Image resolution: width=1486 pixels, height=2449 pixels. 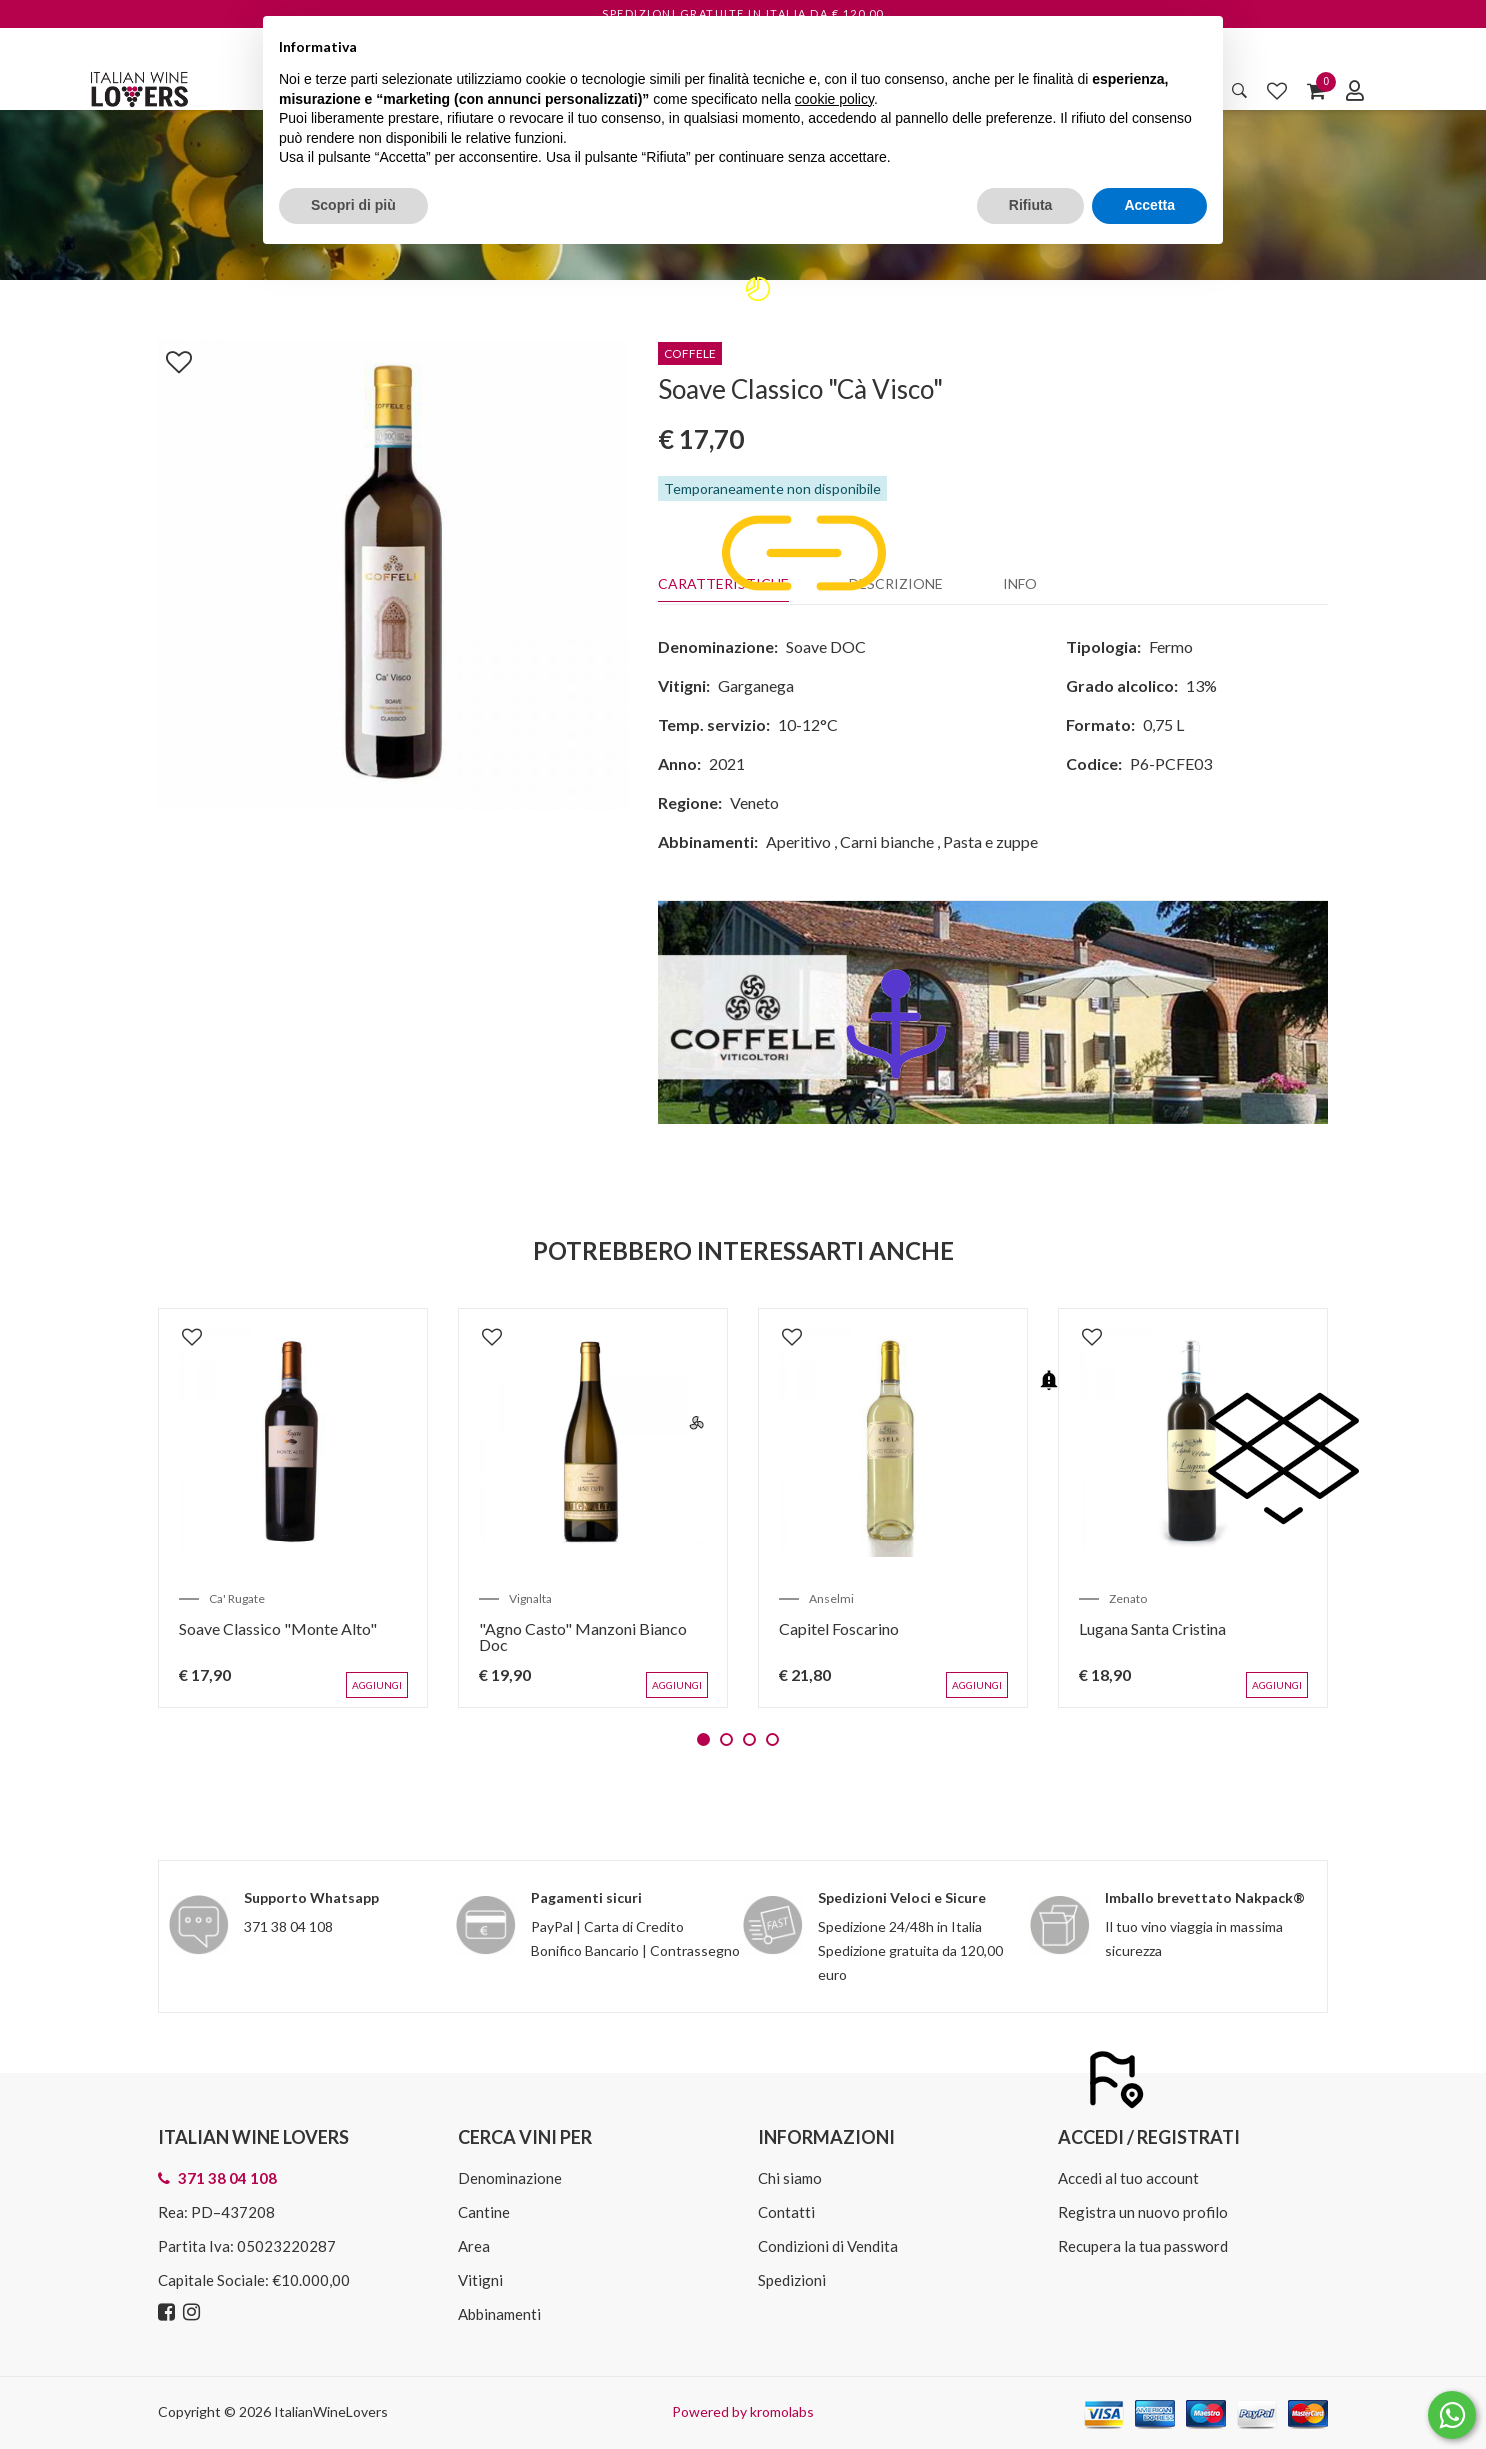 What do you see at coordinates (696, 1423) in the screenshot?
I see `toggle fan or ventilation settings` at bounding box center [696, 1423].